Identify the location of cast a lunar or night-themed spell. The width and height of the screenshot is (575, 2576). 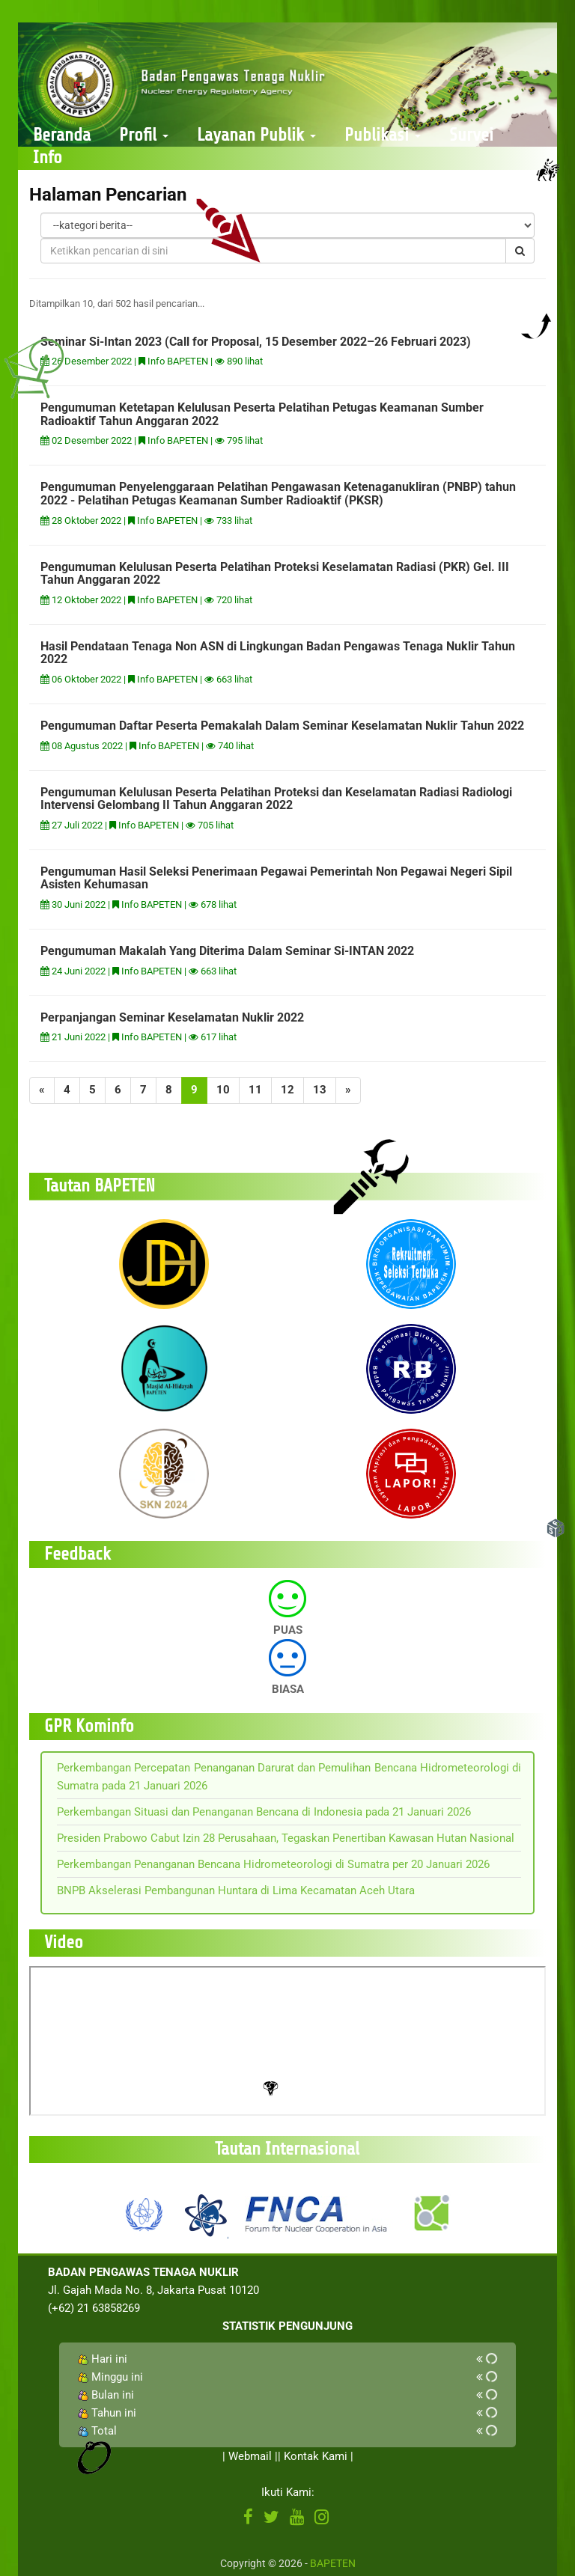
(371, 1176).